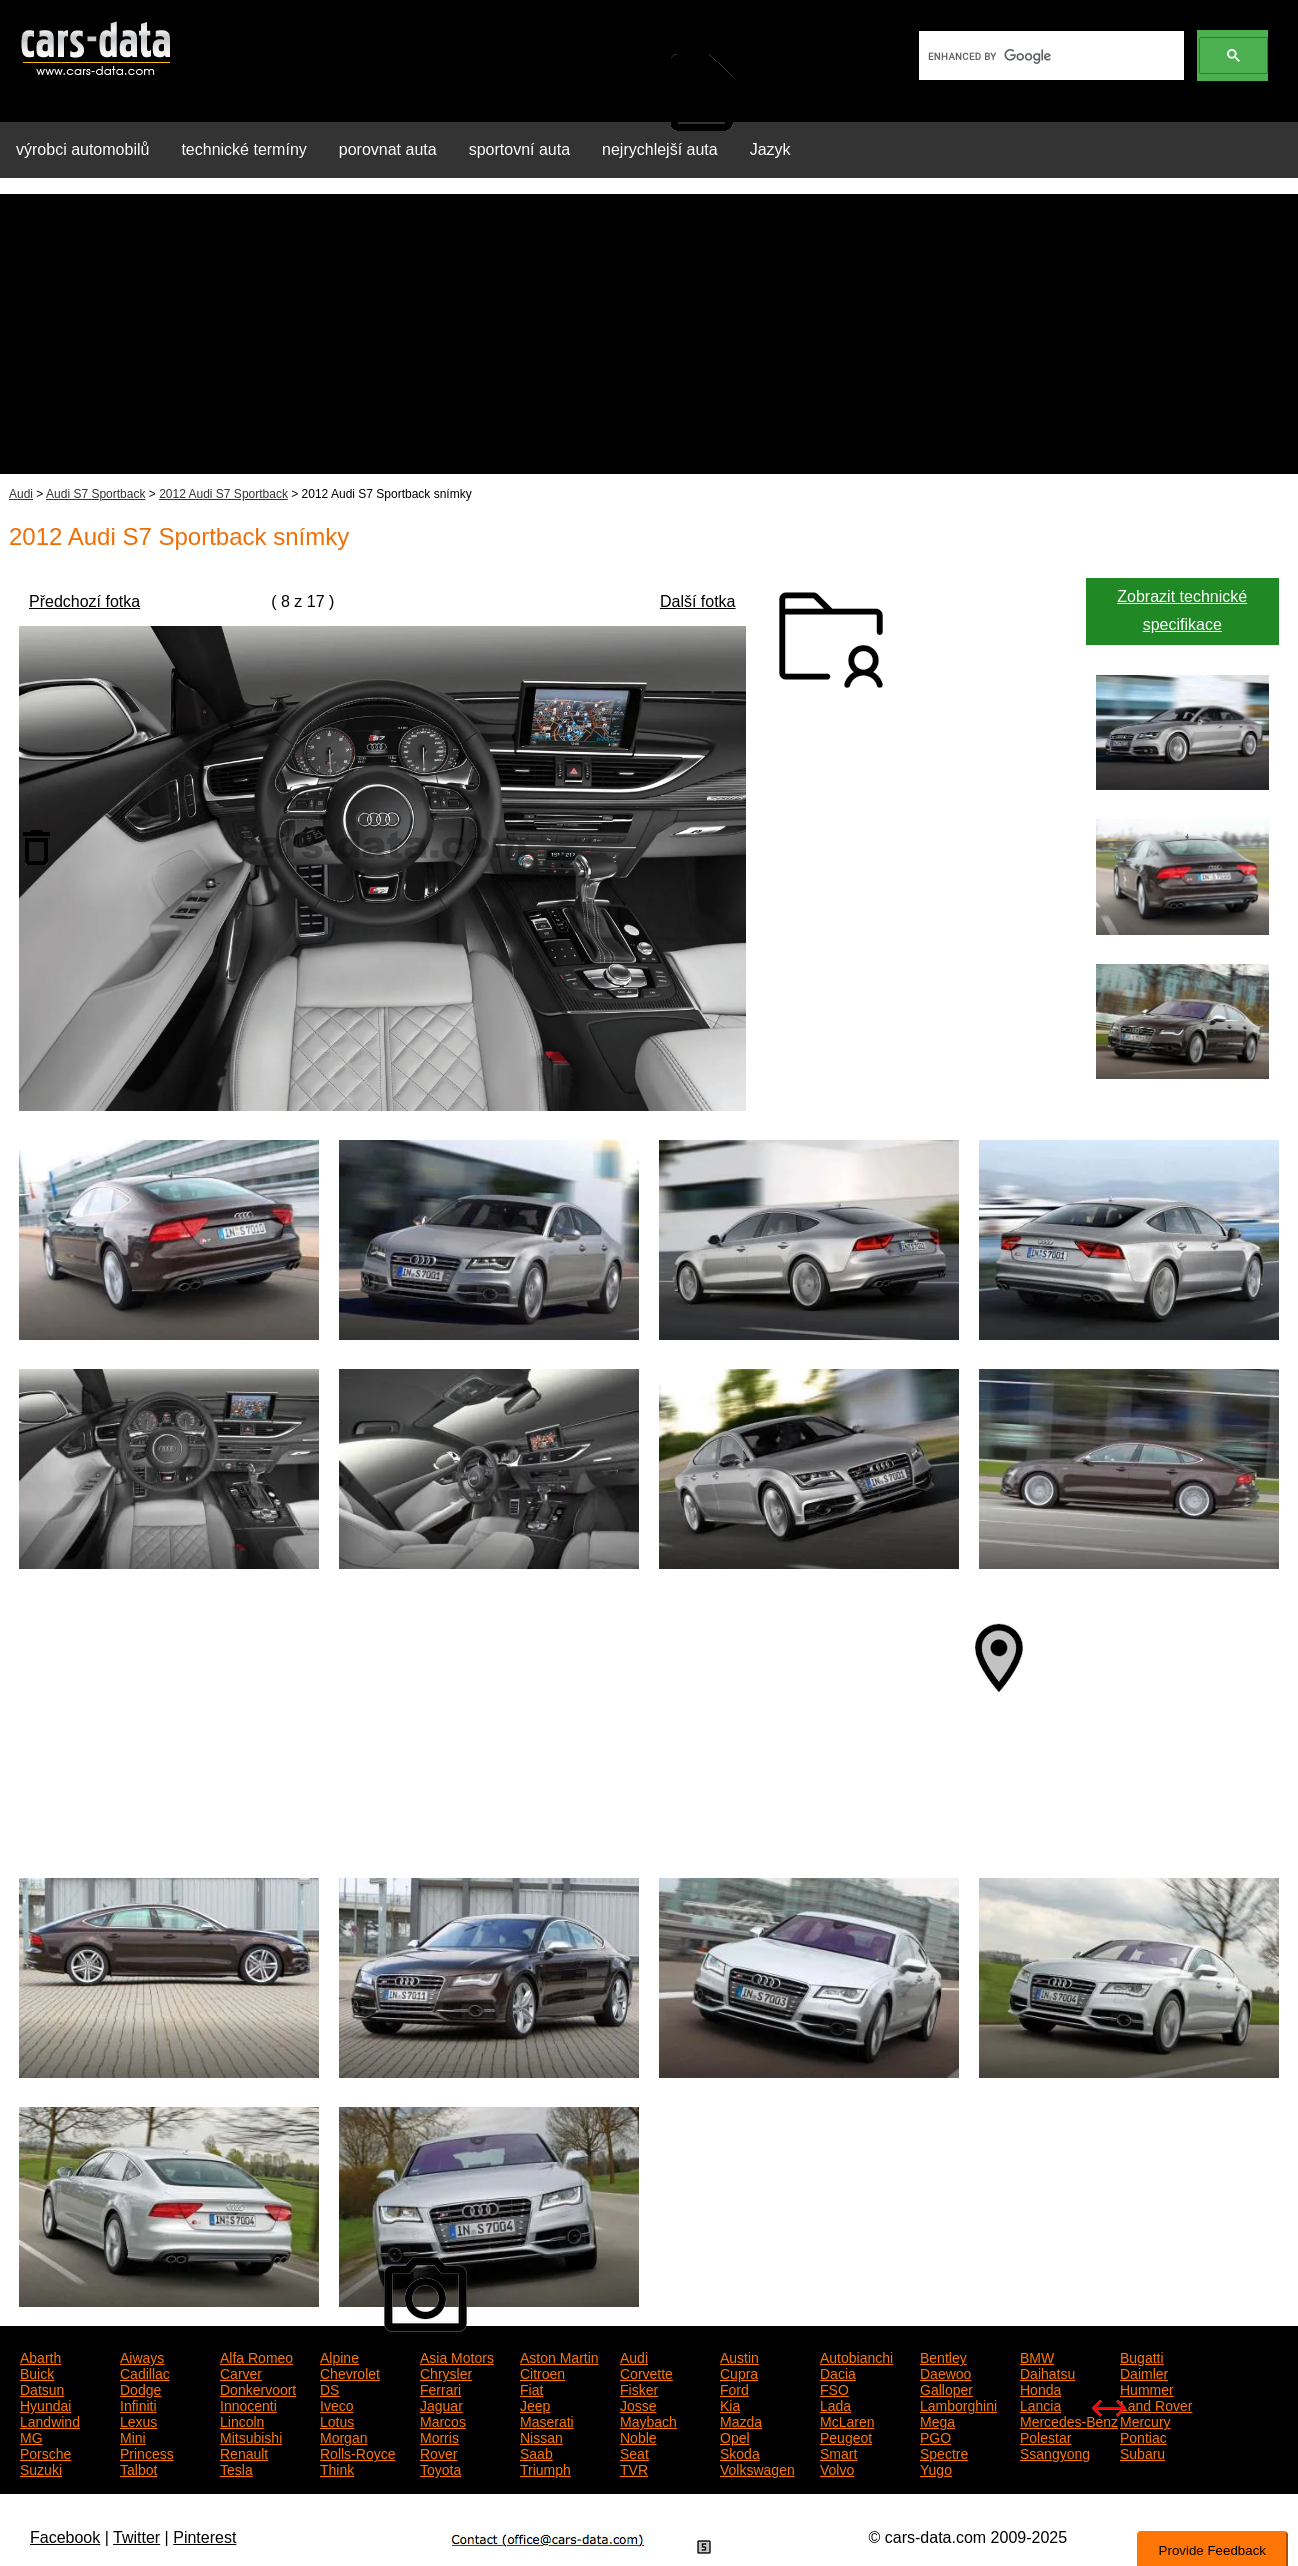 This screenshot has height=2566, width=1298. I want to click on take a photo, so click(425, 2298).